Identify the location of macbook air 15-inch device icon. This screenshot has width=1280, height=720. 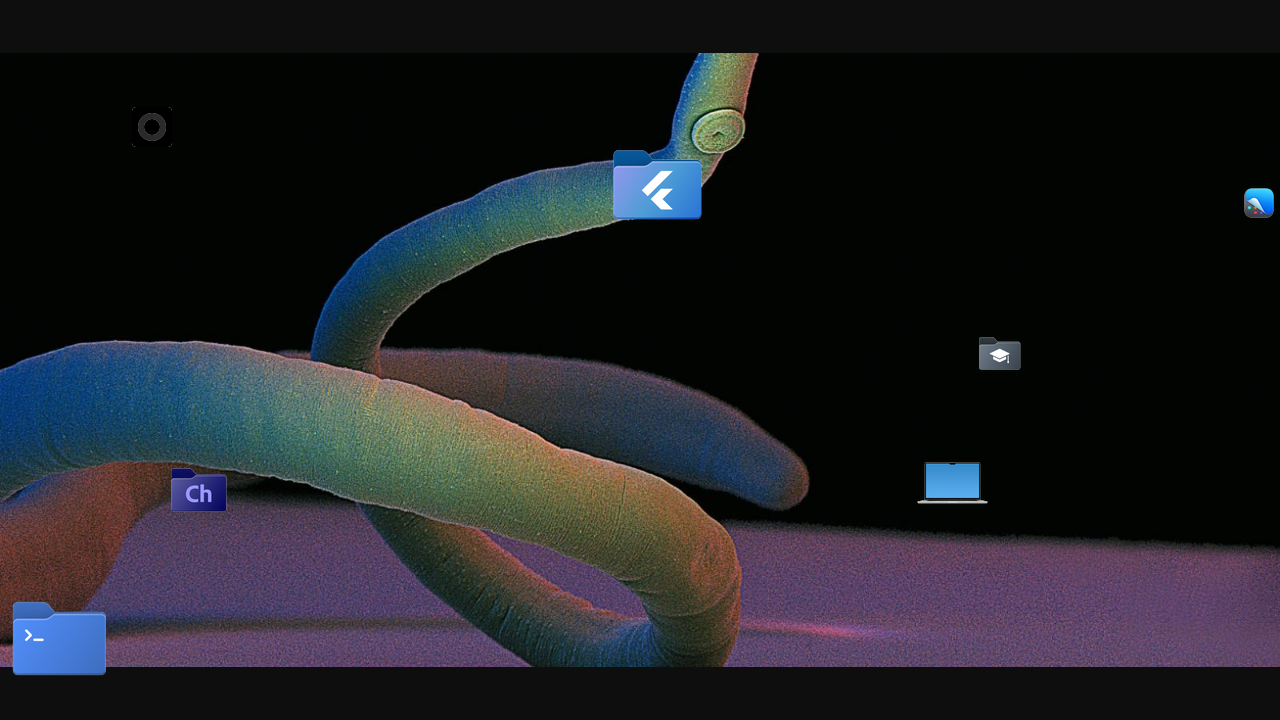
(952, 479).